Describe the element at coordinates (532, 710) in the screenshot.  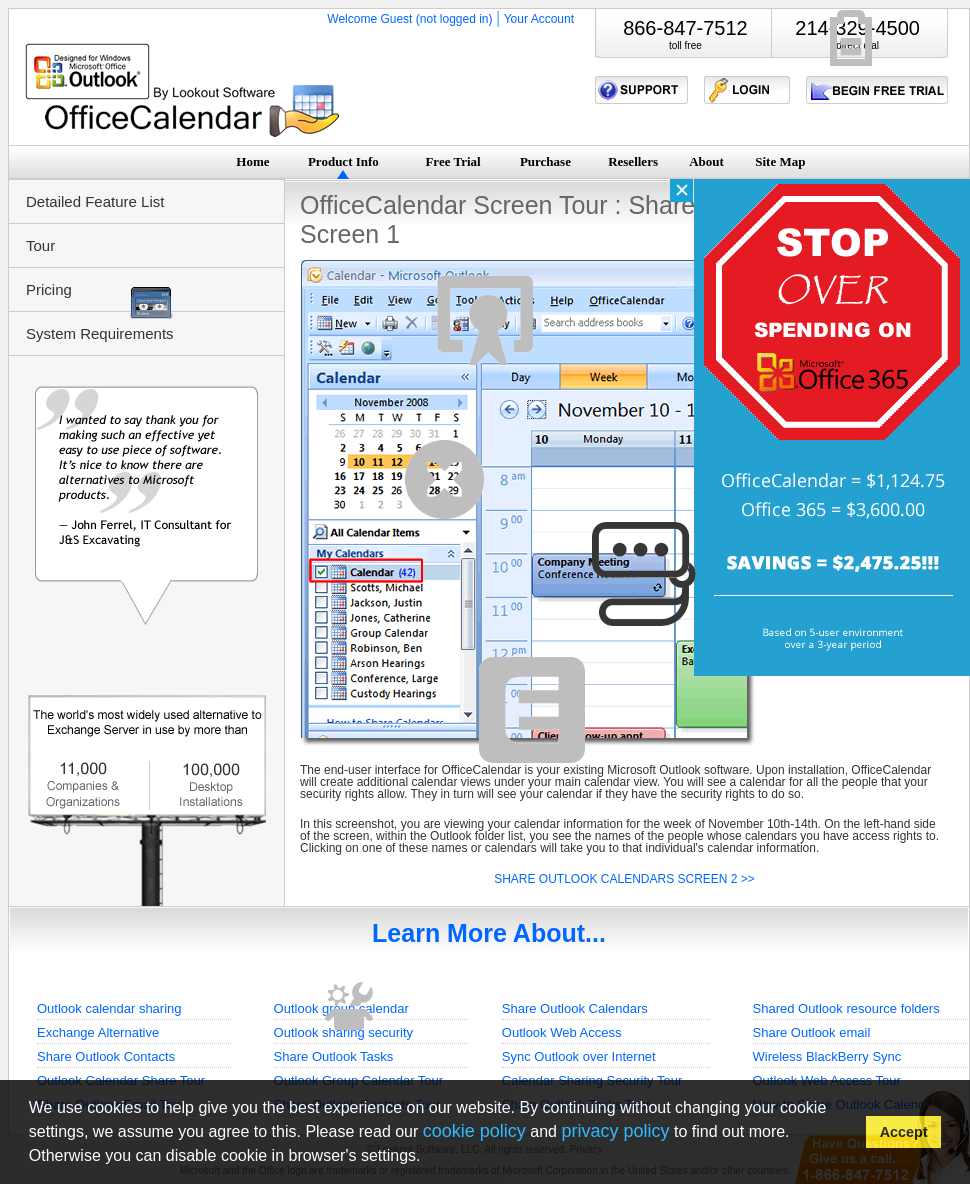
I see `indicates EDGE cellular network connection` at that location.